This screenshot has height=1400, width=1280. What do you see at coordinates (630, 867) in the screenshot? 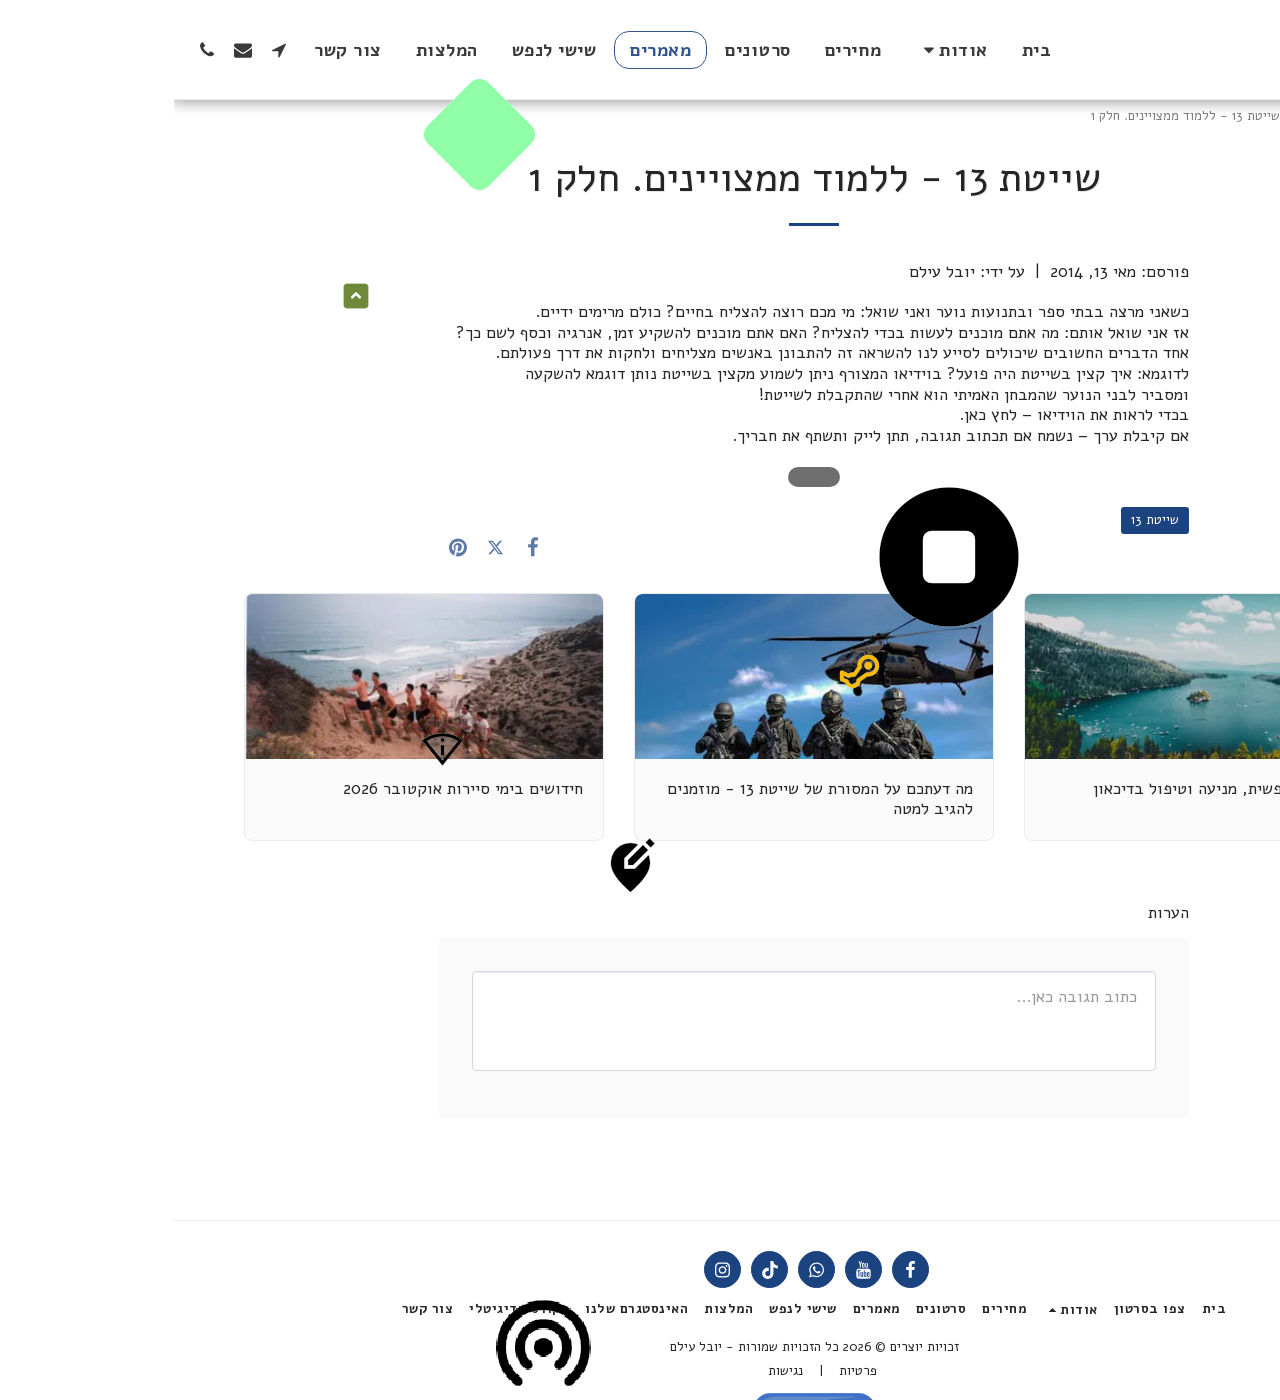
I see `edit a saved location` at bounding box center [630, 867].